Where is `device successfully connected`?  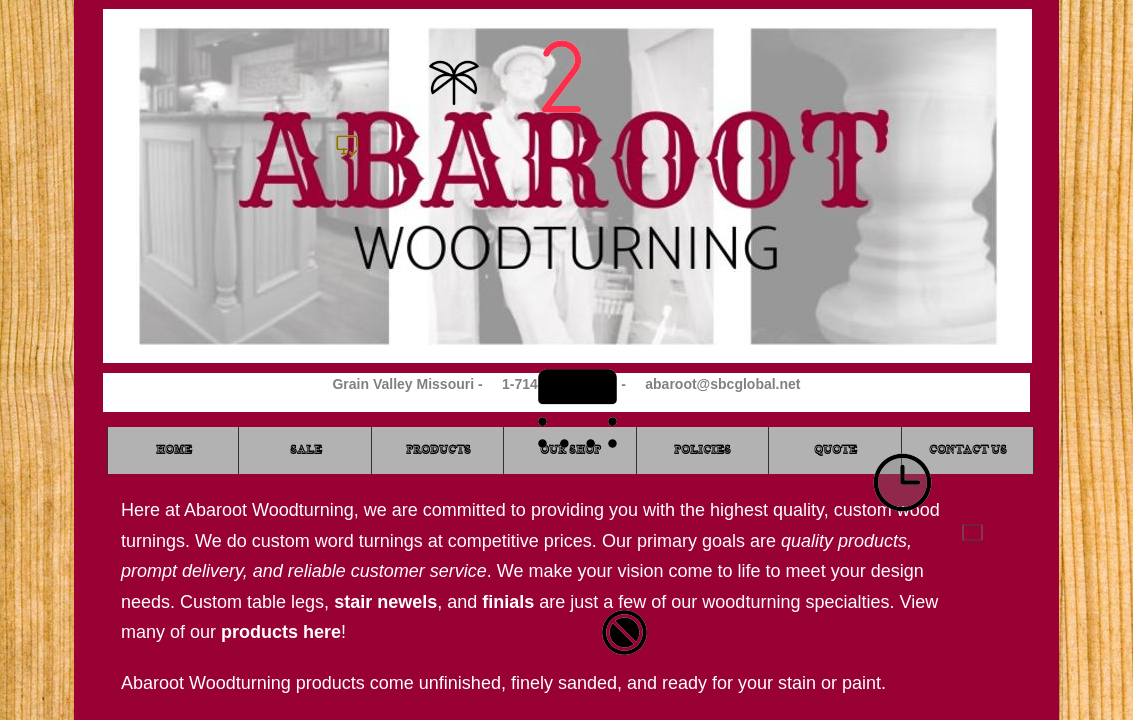
device successfully connected is located at coordinates (347, 145).